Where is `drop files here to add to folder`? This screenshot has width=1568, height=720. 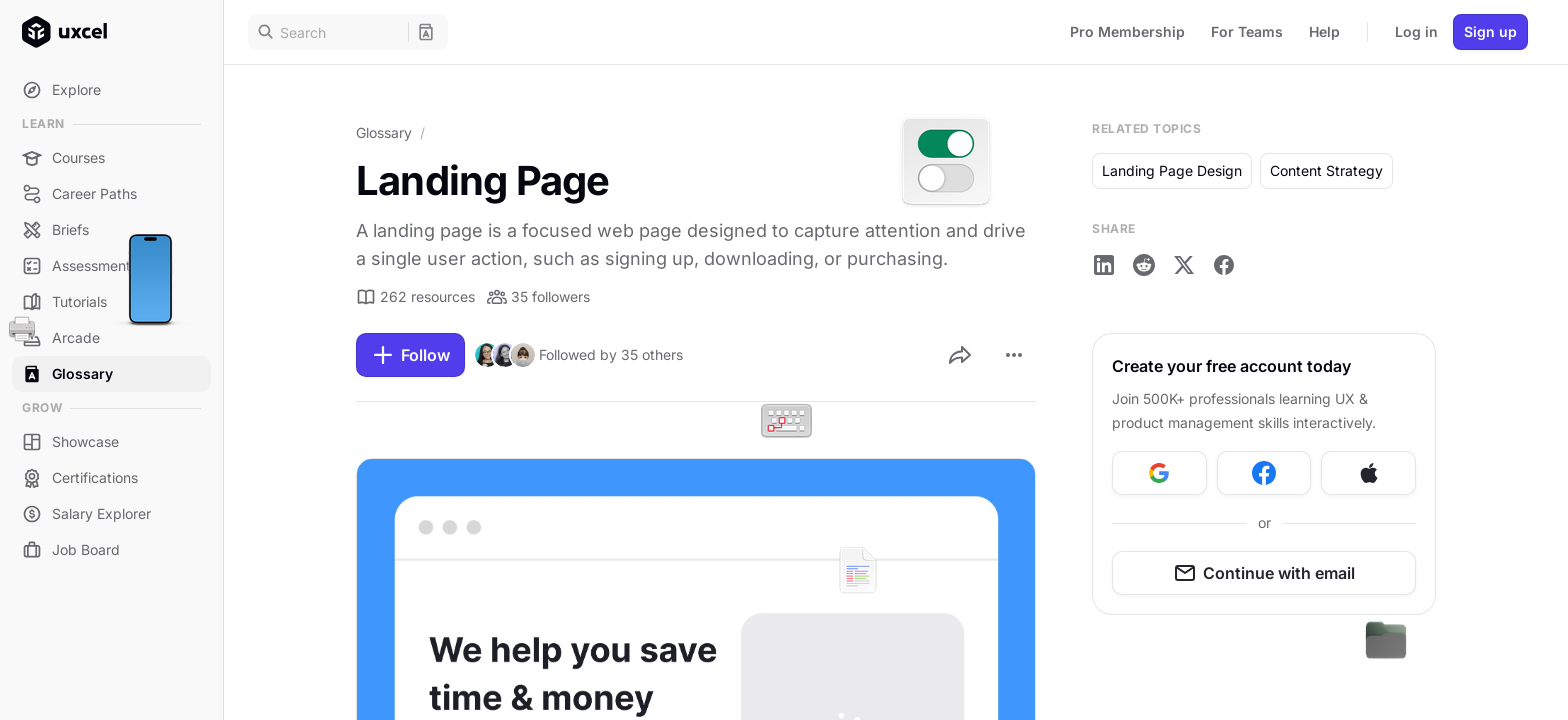 drop files here to add to folder is located at coordinates (1386, 640).